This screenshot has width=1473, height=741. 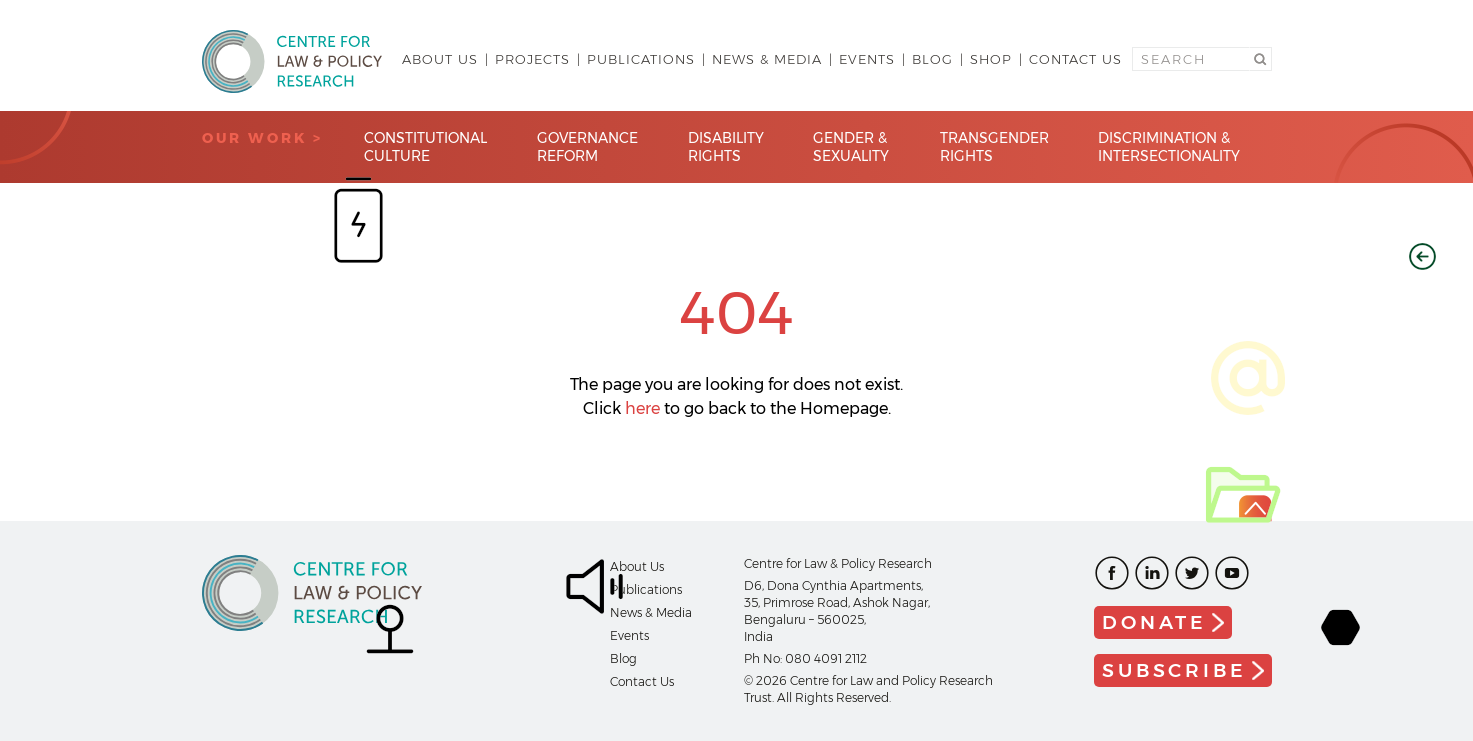 I want to click on mark a location on the map, so click(x=390, y=630).